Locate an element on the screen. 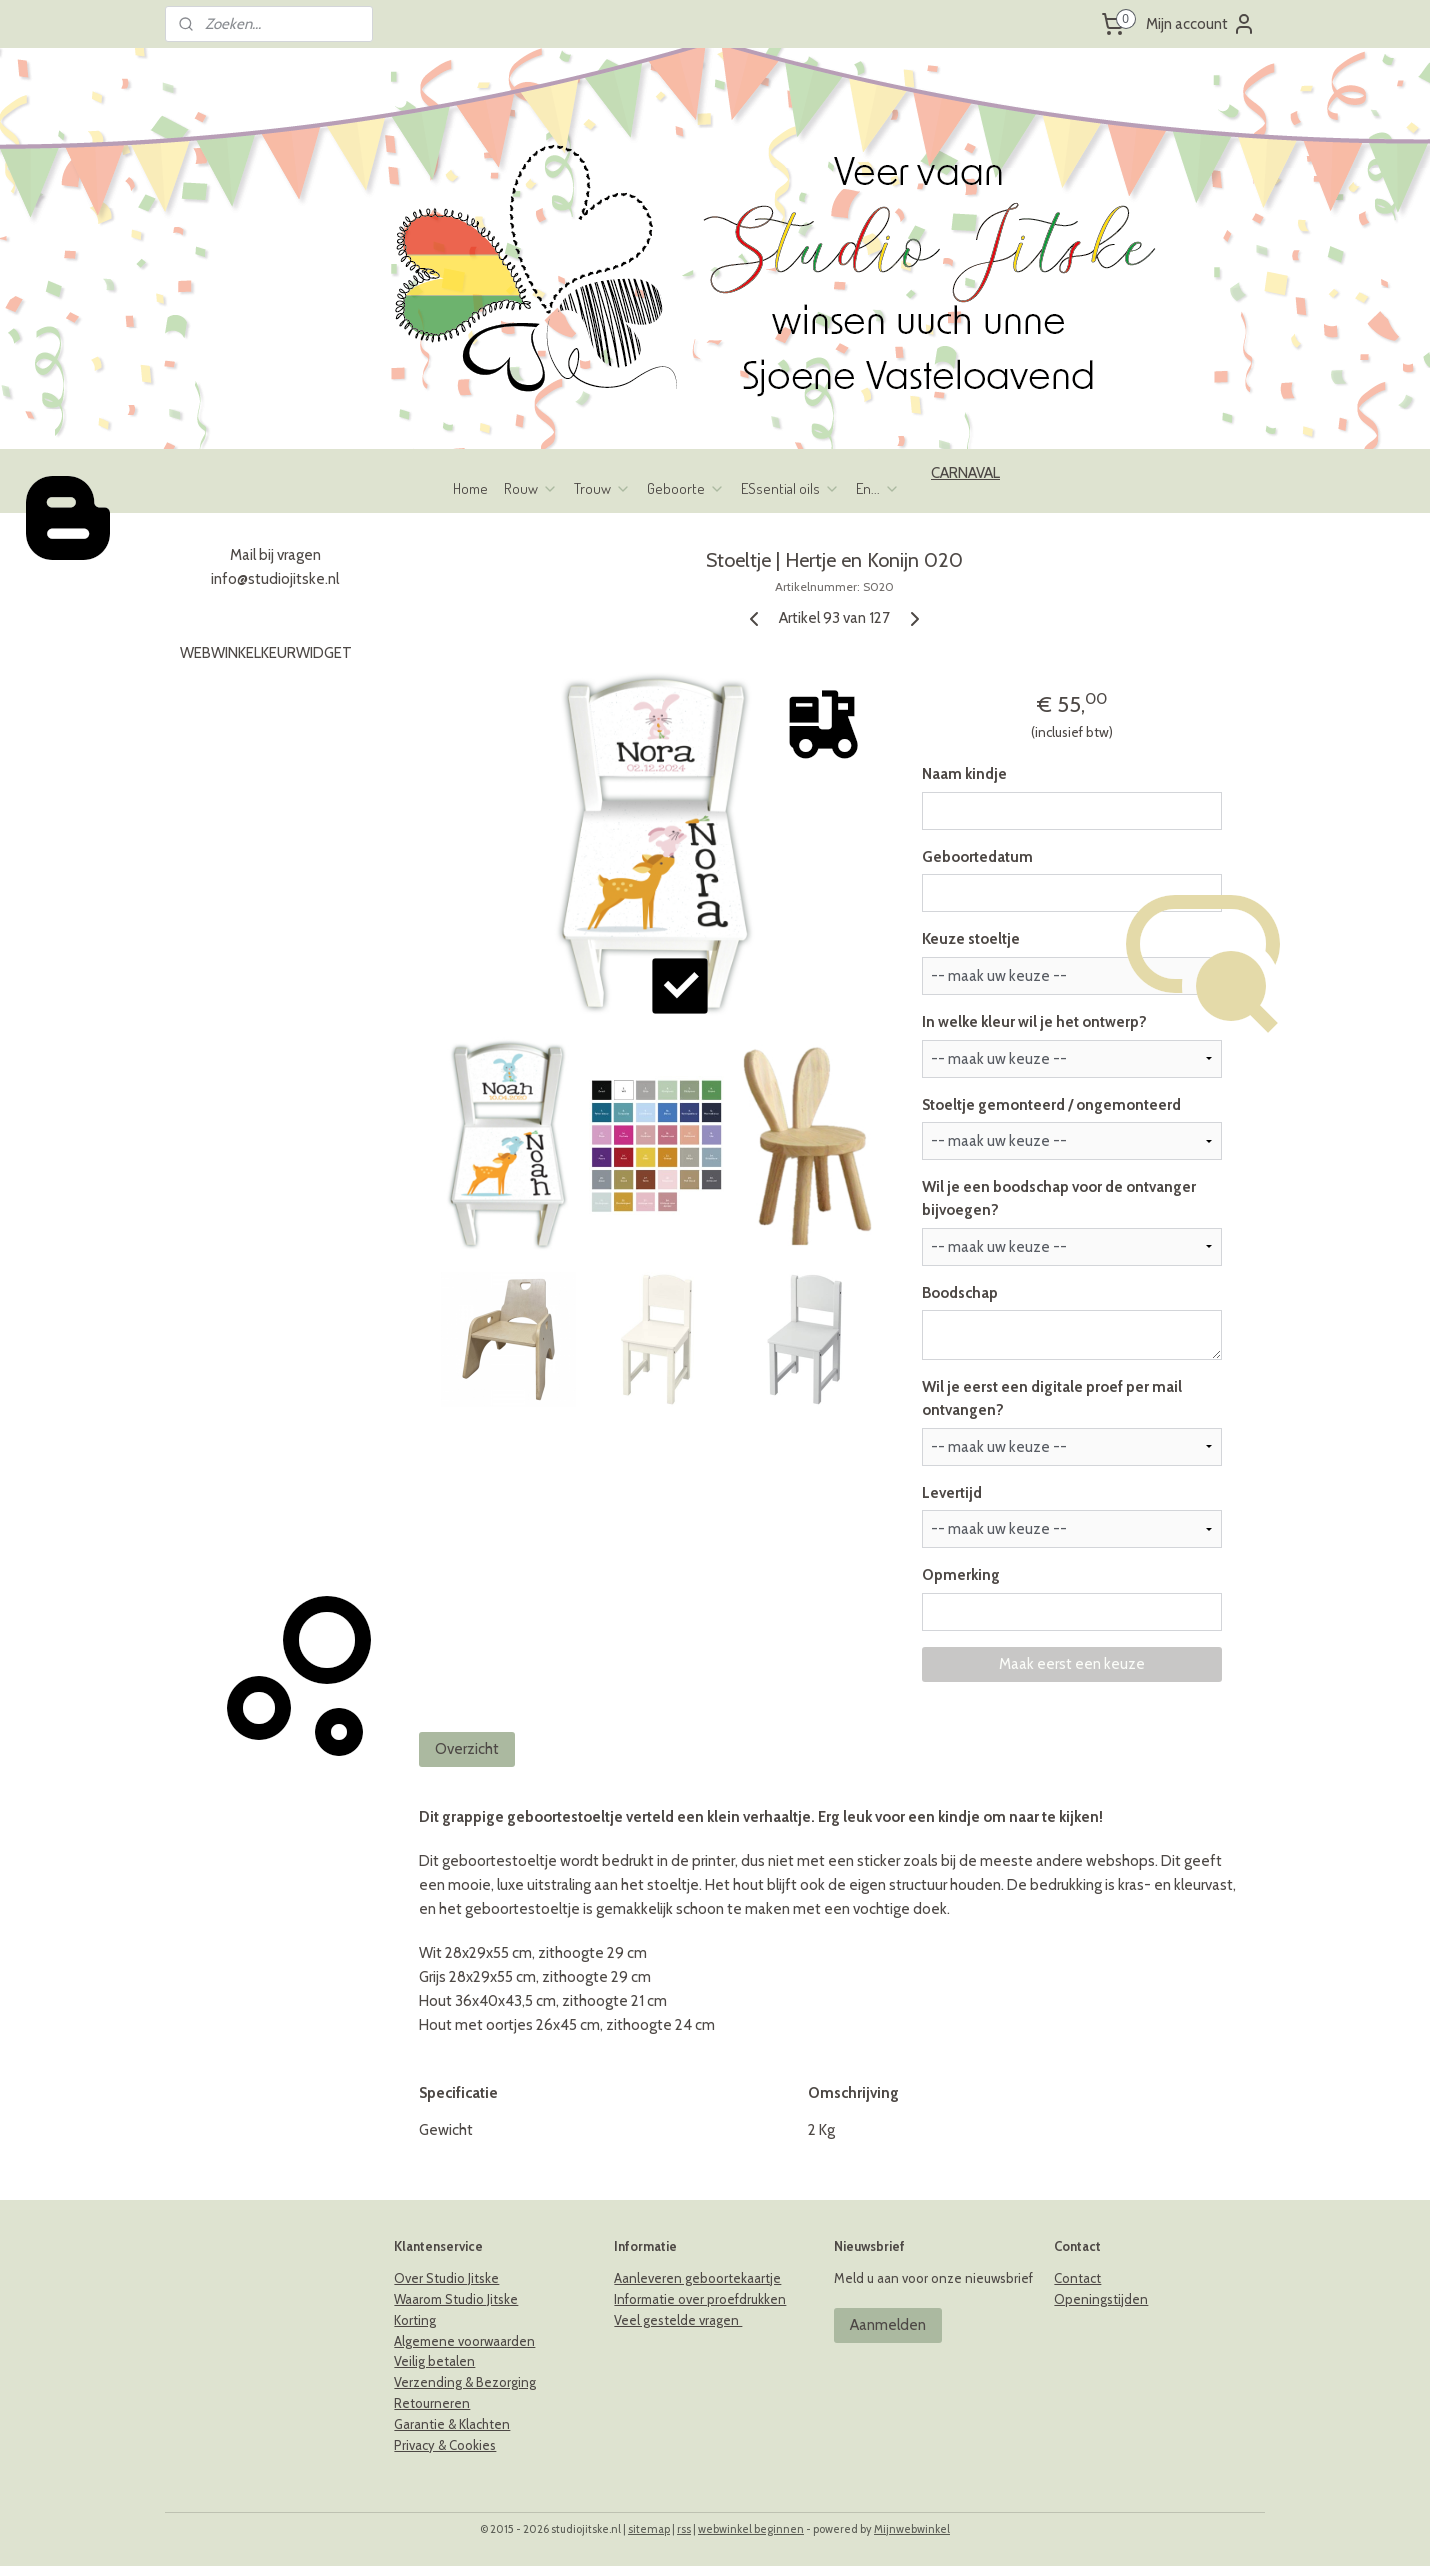 The width and height of the screenshot is (1430, 2566). open the Blogger app is located at coordinates (68, 518).